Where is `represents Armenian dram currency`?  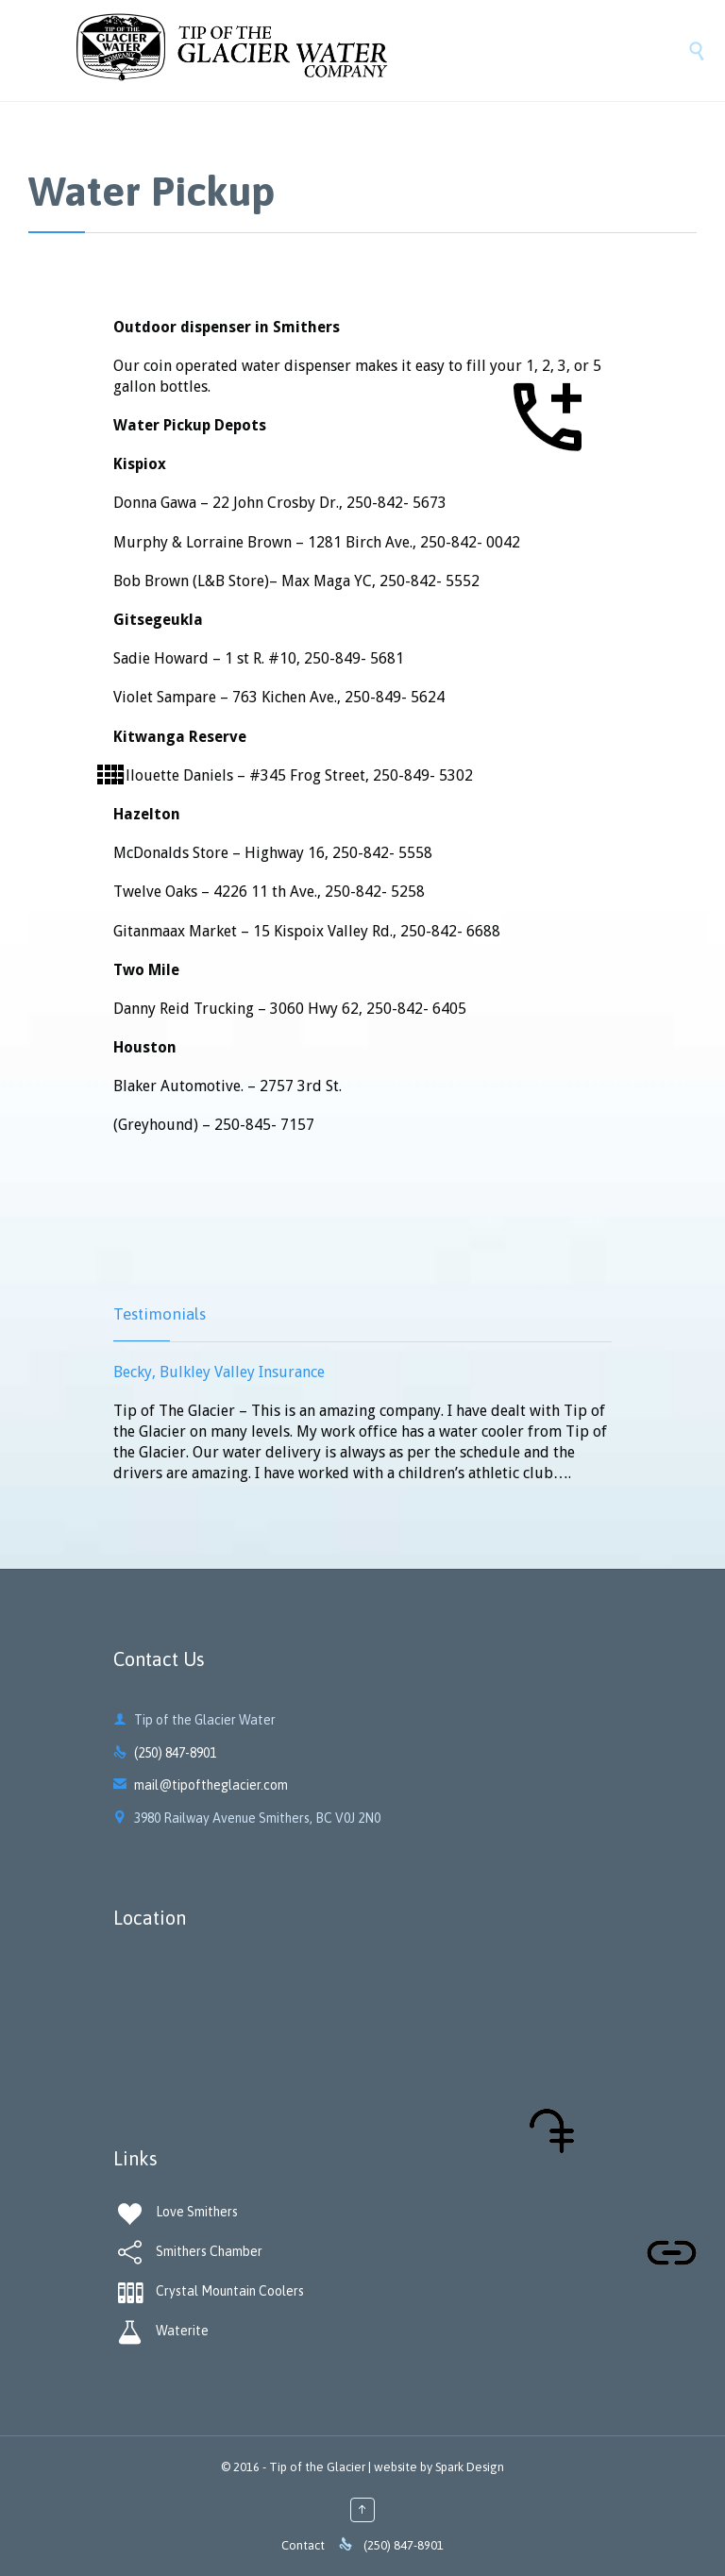 represents Armenian dram currency is located at coordinates (551, 2130).